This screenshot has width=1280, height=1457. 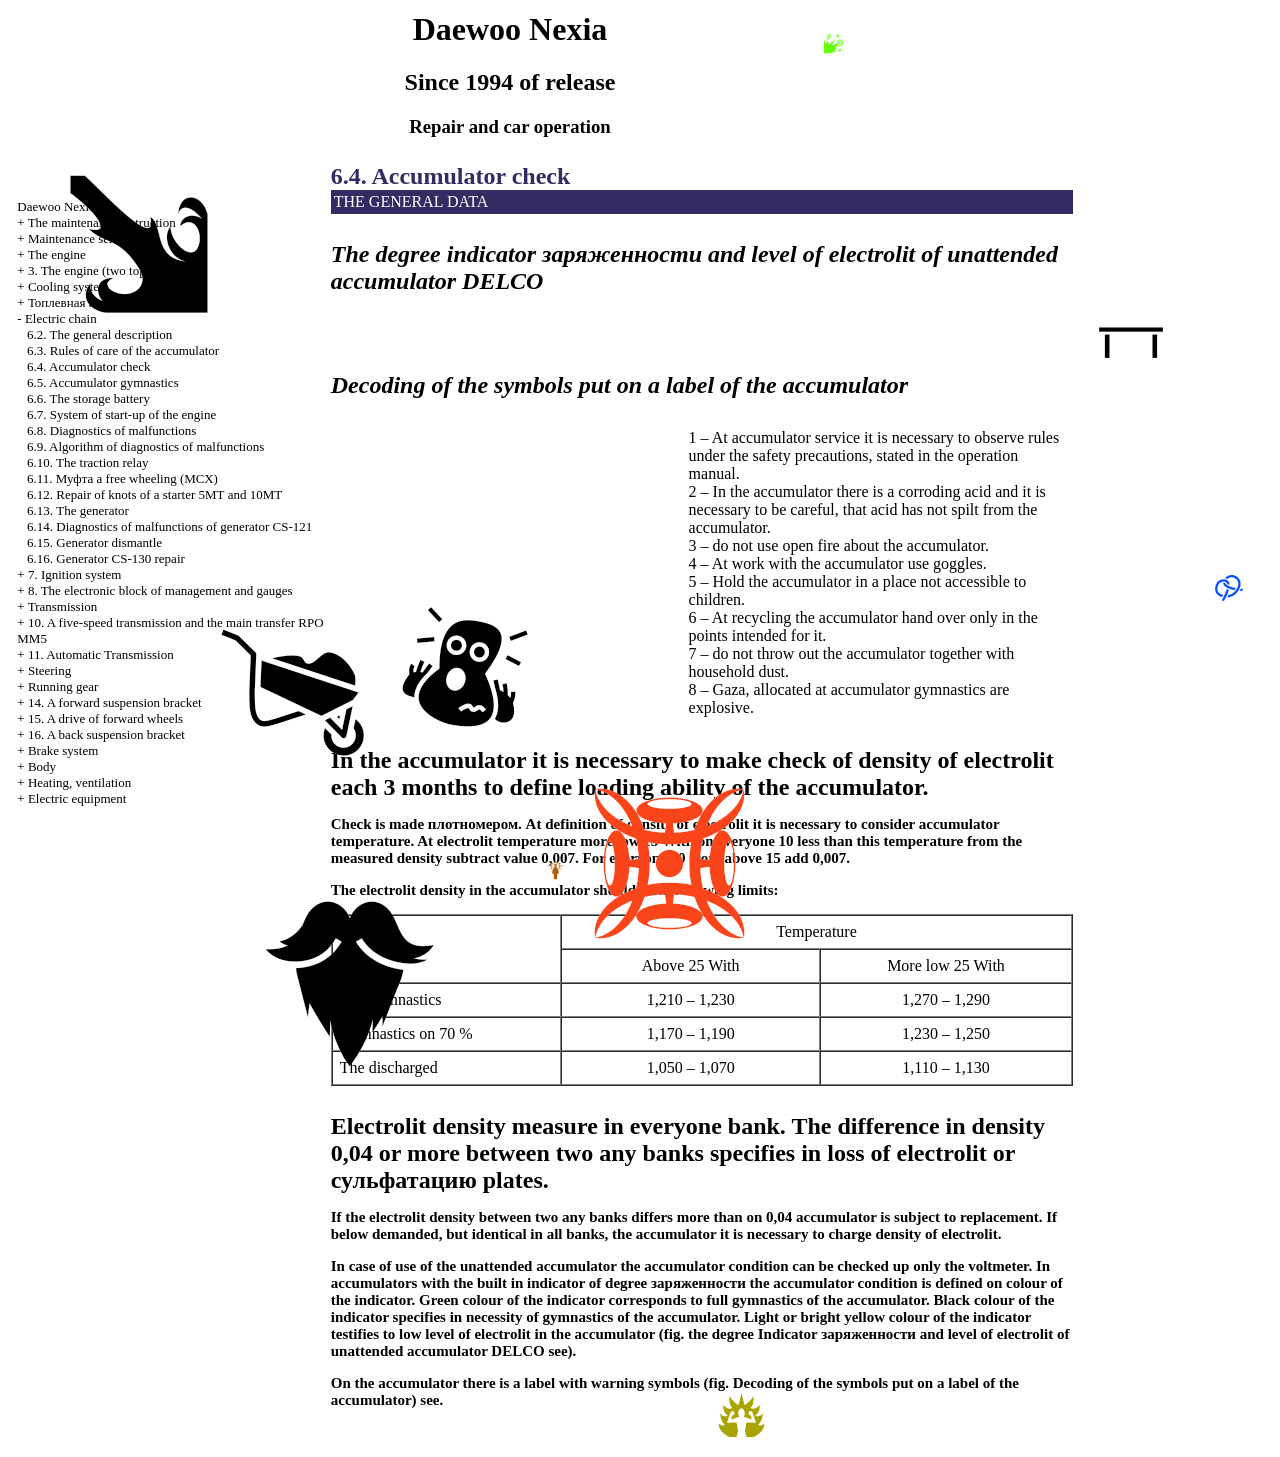 I want to click on select beard style for character customization, so click(x=349, y=980).